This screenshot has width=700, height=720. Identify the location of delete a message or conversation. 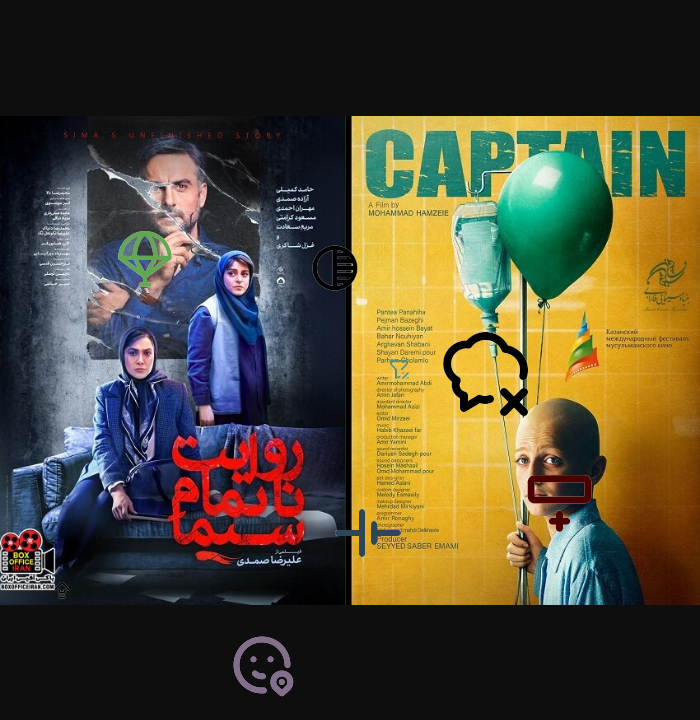
(484, 372).